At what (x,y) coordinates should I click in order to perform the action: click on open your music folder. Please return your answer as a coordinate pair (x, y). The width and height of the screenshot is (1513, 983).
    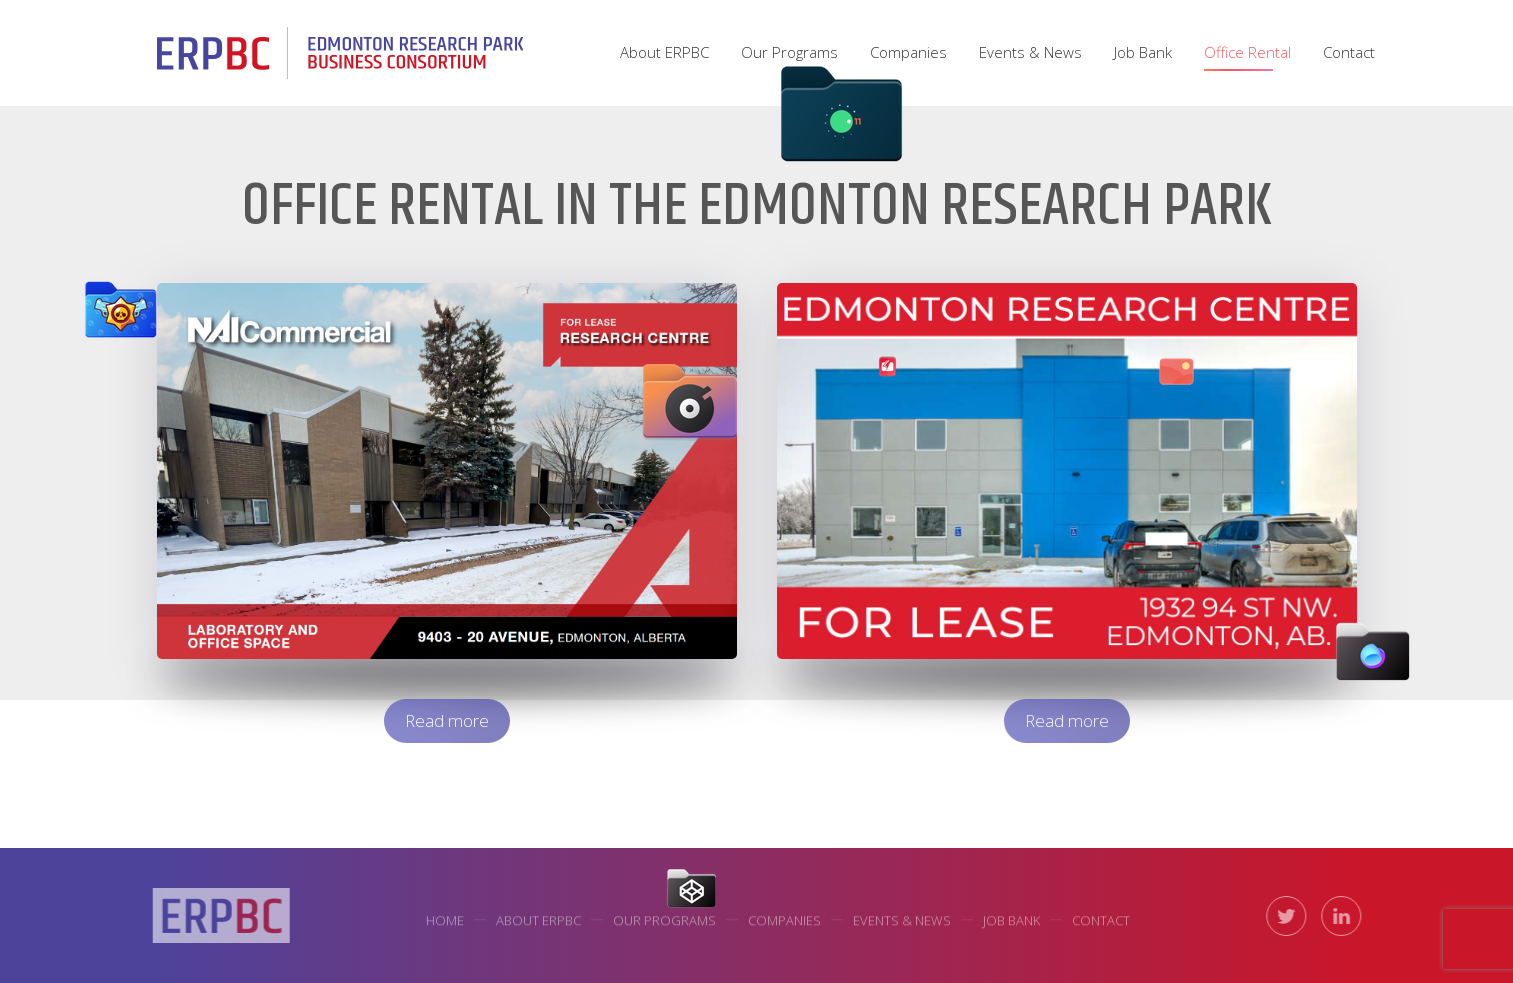
    Looking at the image, I should click on (689, 403).